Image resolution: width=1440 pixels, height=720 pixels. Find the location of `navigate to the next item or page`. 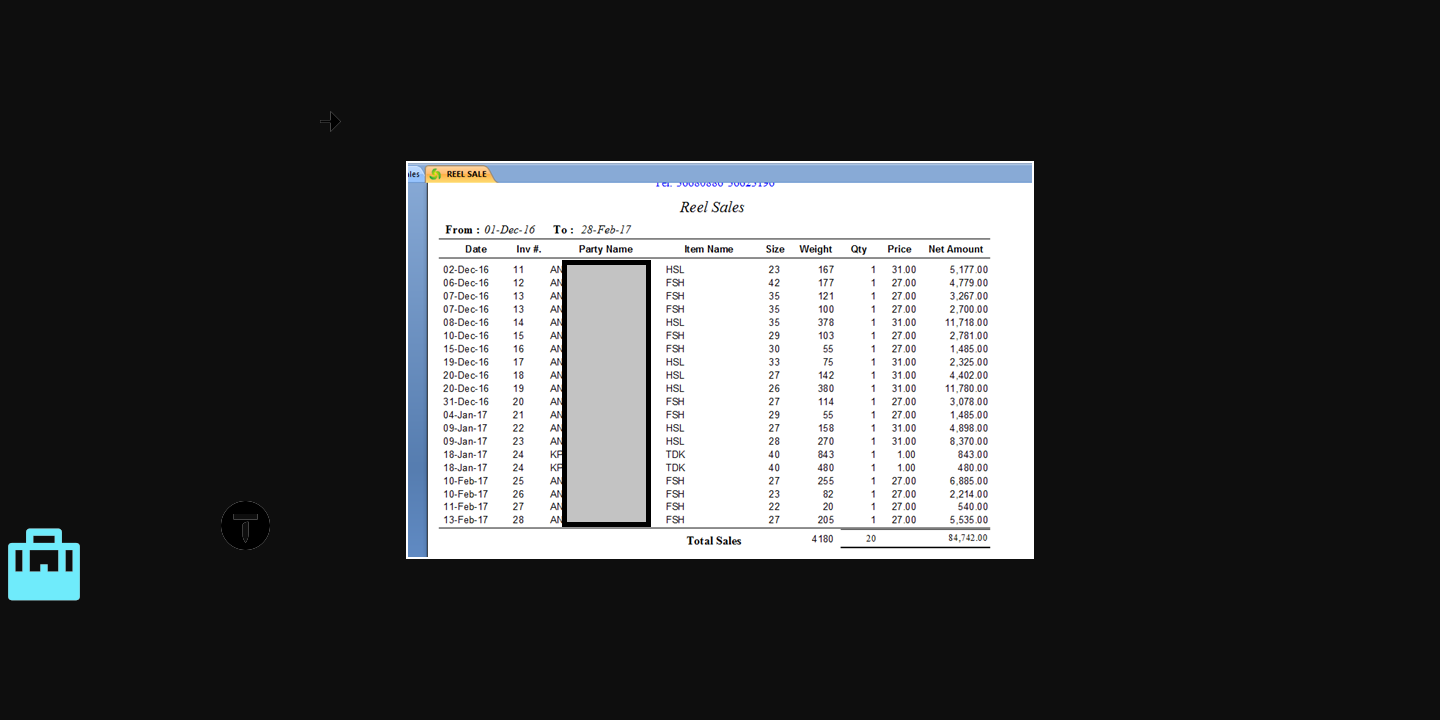

navigate to the next item or page is located at coordinates (330, 121).